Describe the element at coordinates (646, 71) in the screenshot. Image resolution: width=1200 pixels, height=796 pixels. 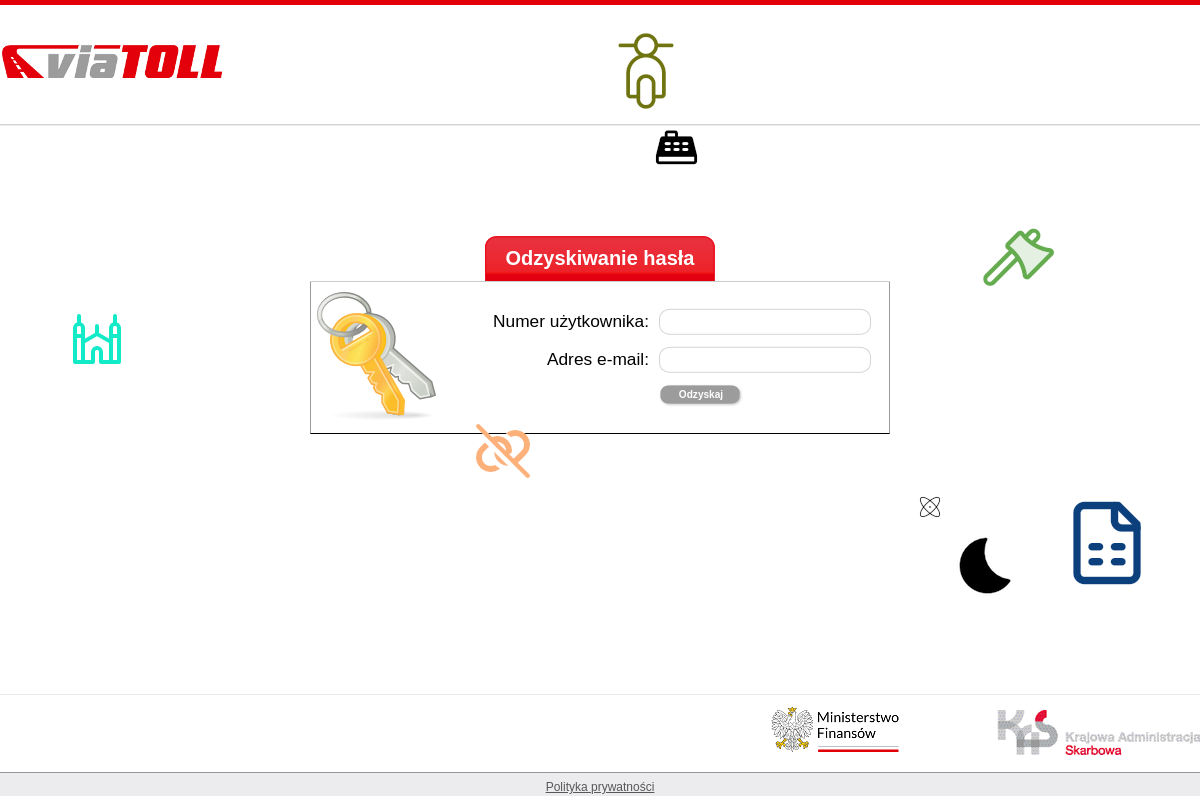
I see `select moped or scooter as transportation mode` at that location.